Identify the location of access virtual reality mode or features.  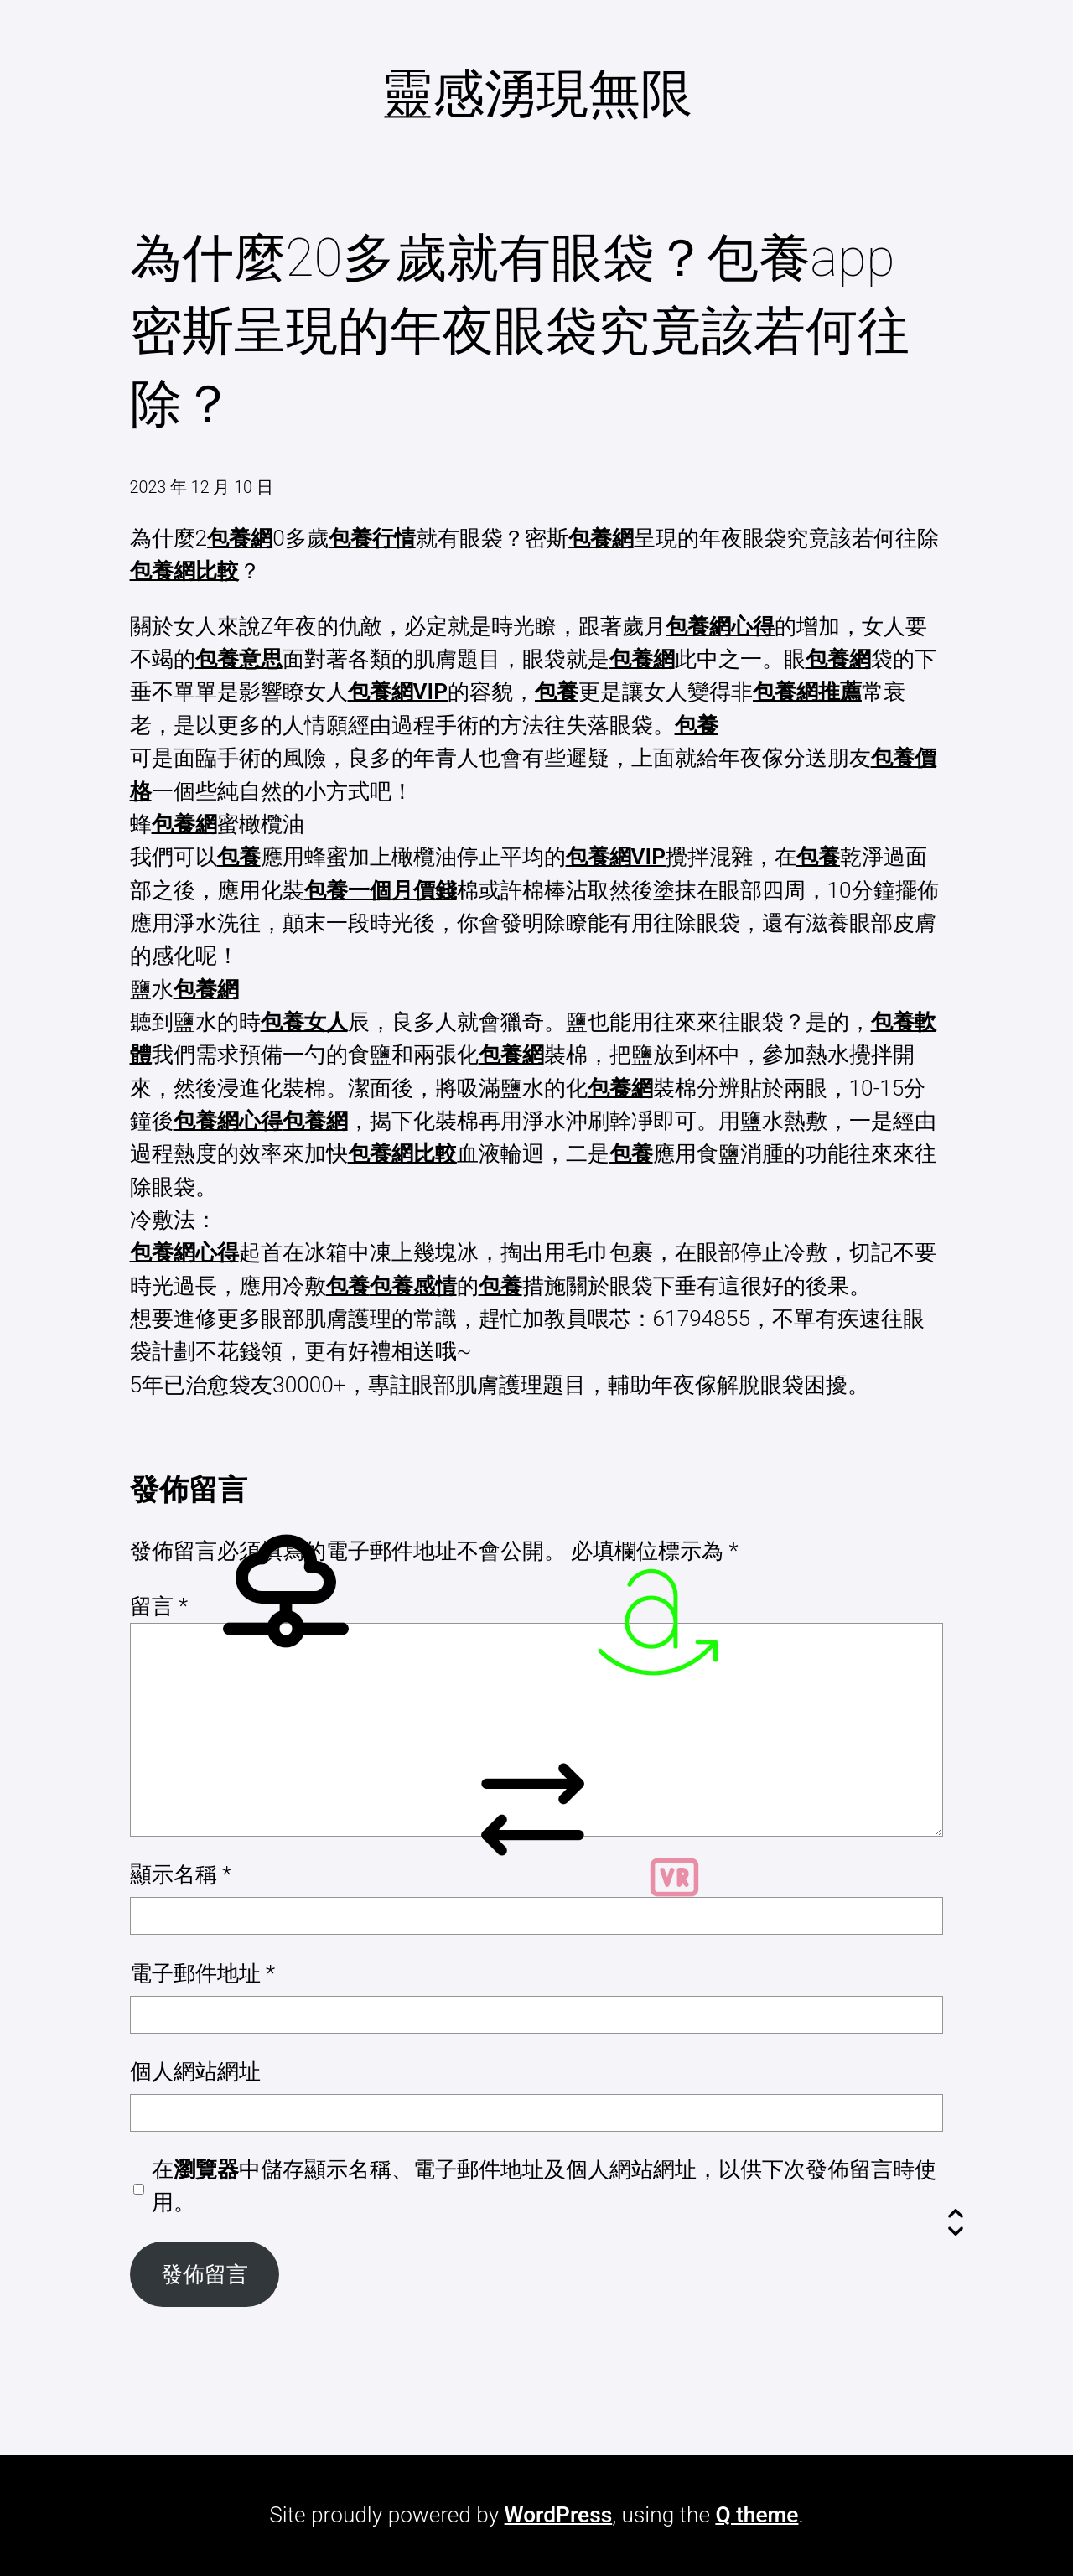
(674, 1877).